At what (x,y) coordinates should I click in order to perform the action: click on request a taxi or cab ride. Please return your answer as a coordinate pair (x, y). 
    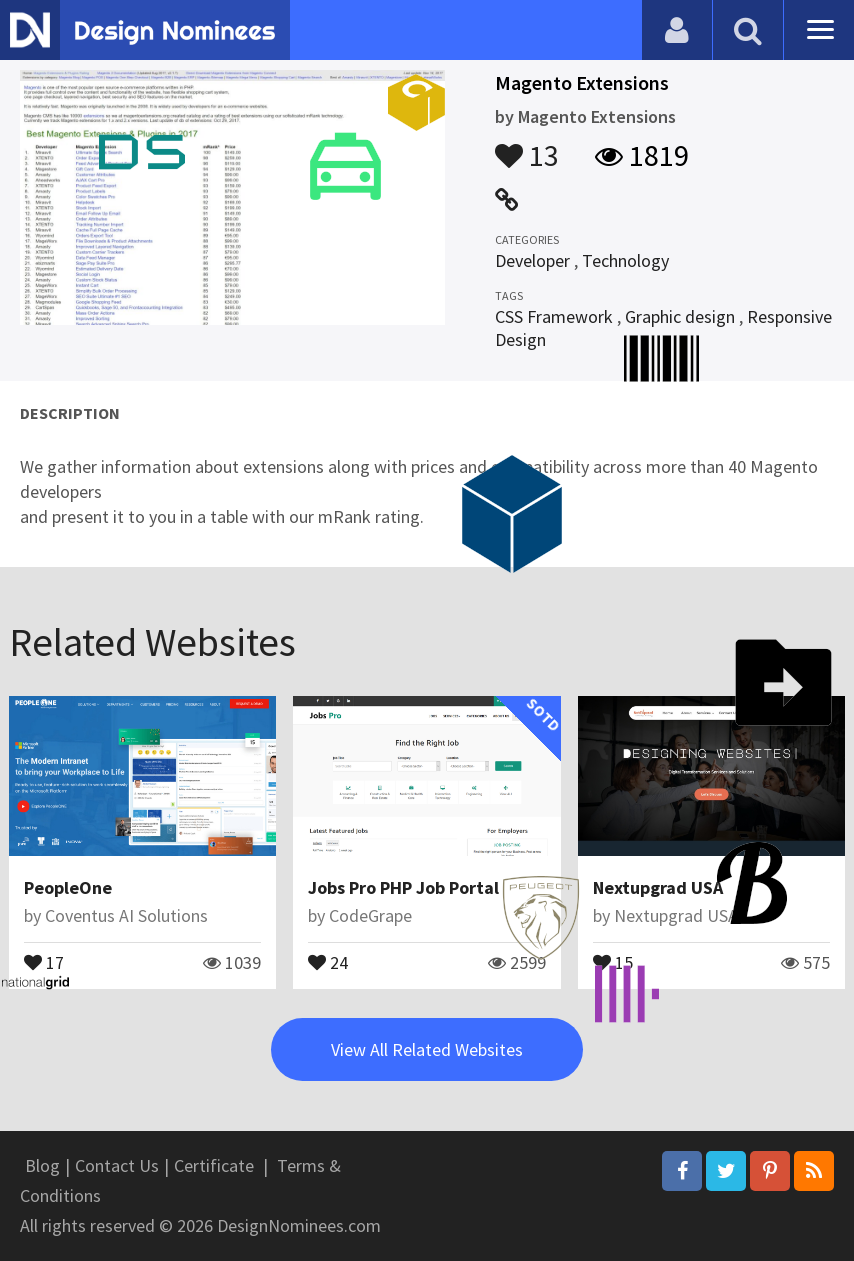
    Looking at the image, I should click on (345, 164).